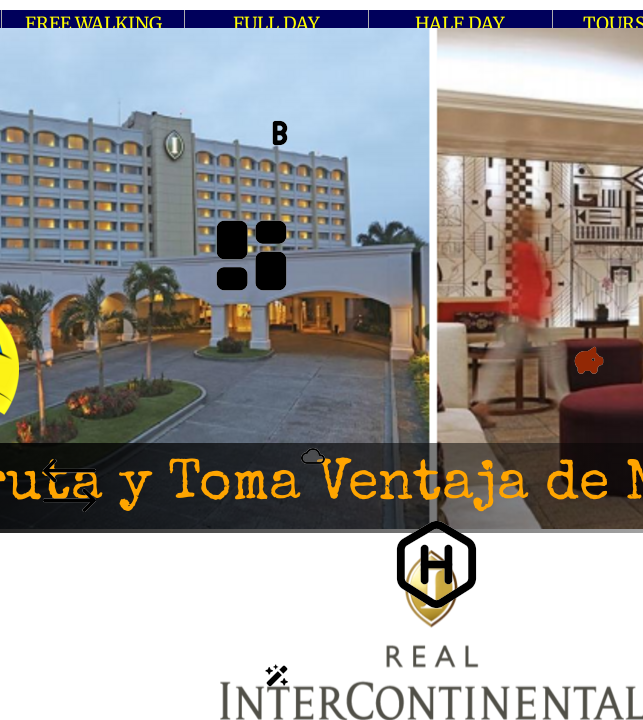  Describe the element at coordinates (280, 133) in the screenshot. I see `apply bold formatting to text` at that location.